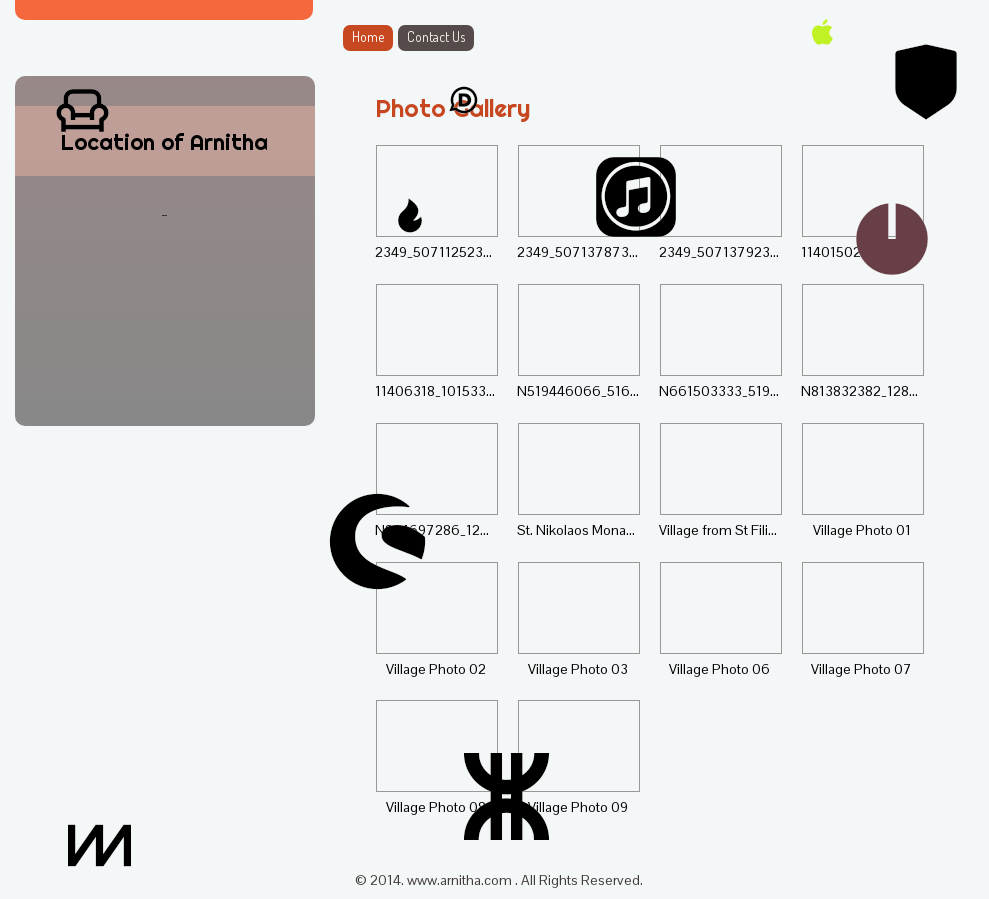 The height and width of the screenshot is (899, 989). Describe the element at coordinates (464, 100) in the screenshot. I see `open Disqus comments section` at that location.